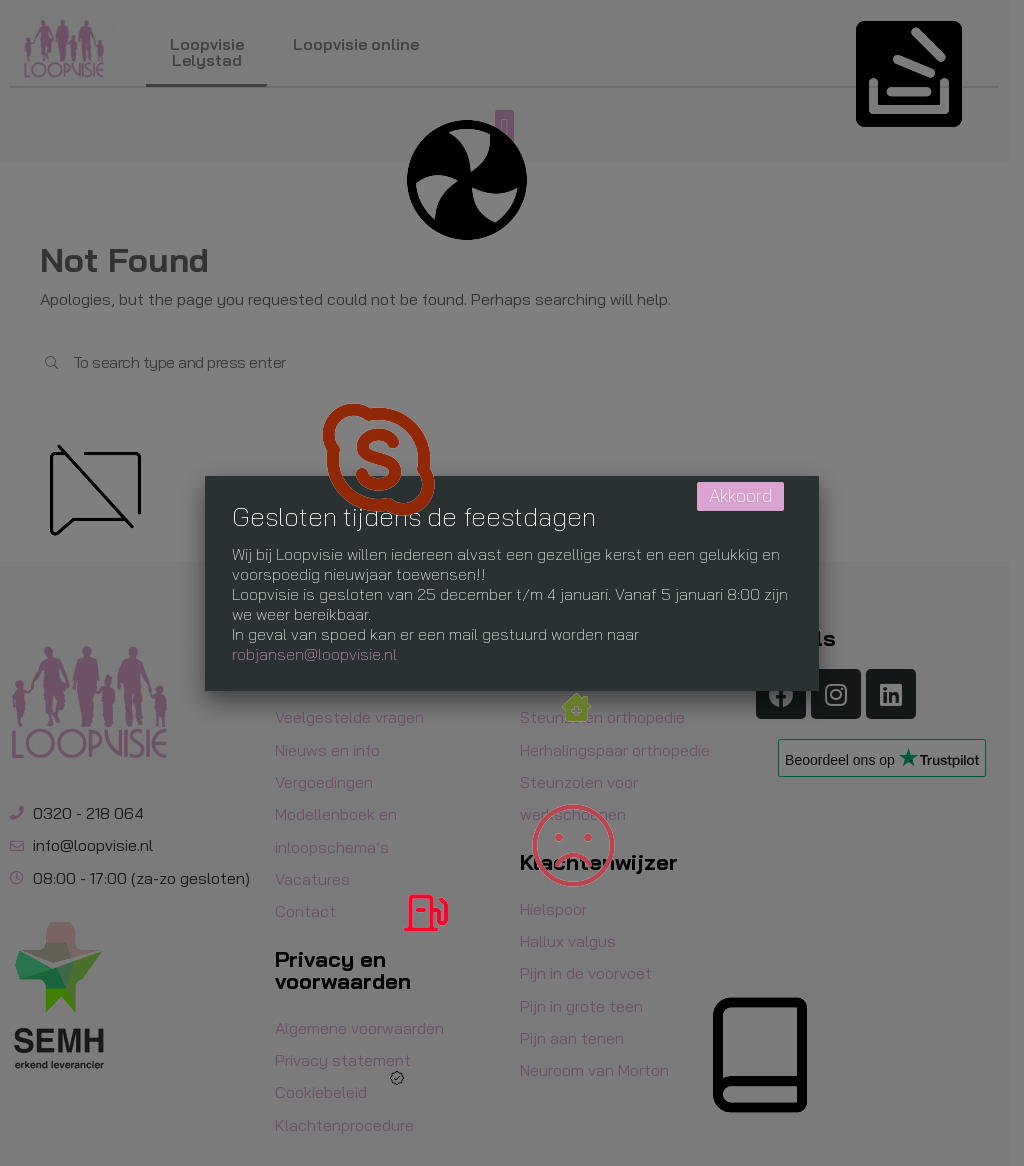 This screenshot has height=1166, width=1024. Describe the element at coordinates (467, 180) in the screenshot. I see `indicates content is loading` at that location.